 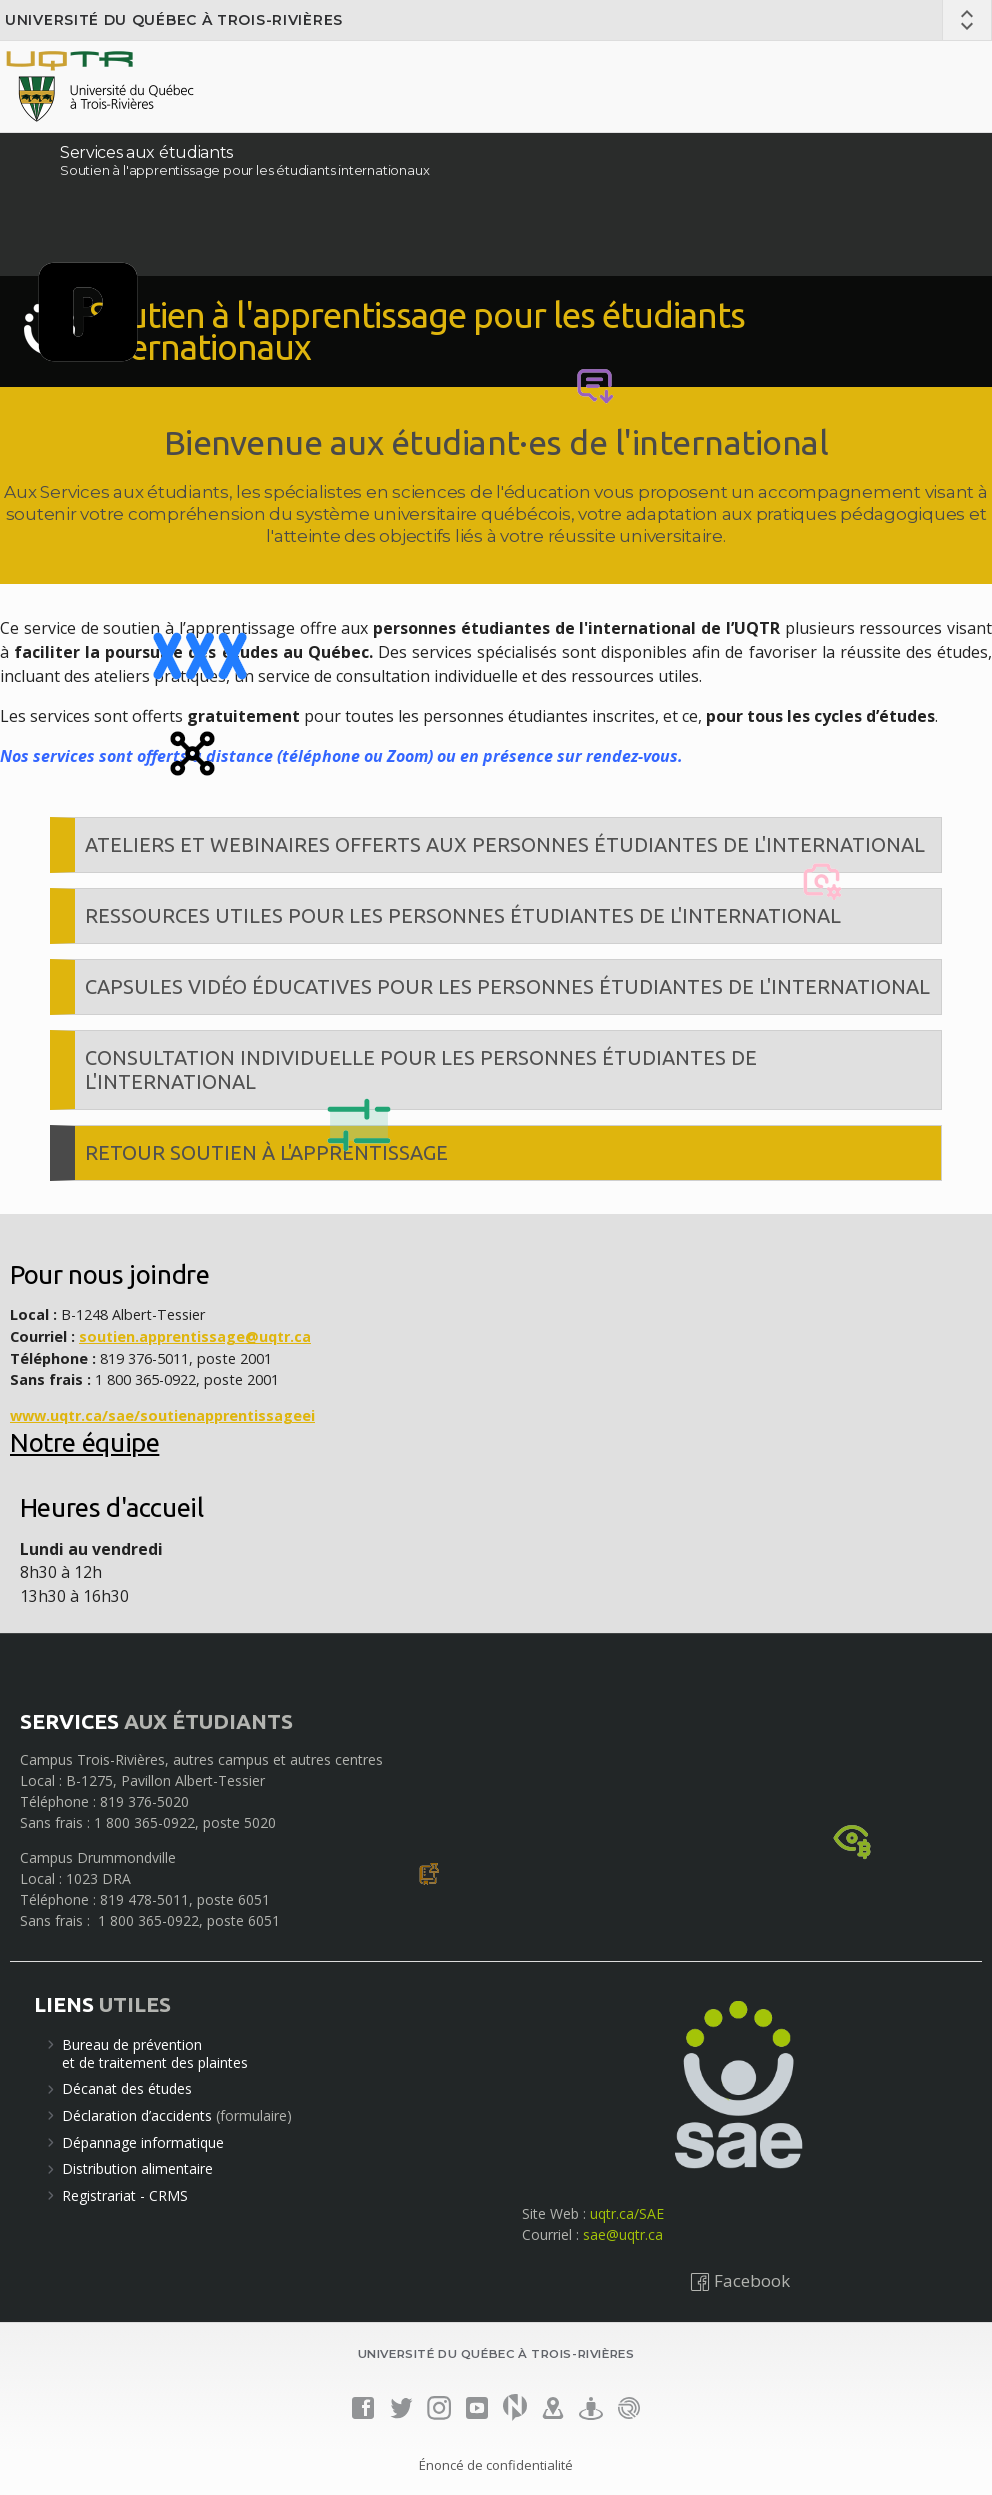 I want to click on adjust camera settings, so click(x=821, y=879).